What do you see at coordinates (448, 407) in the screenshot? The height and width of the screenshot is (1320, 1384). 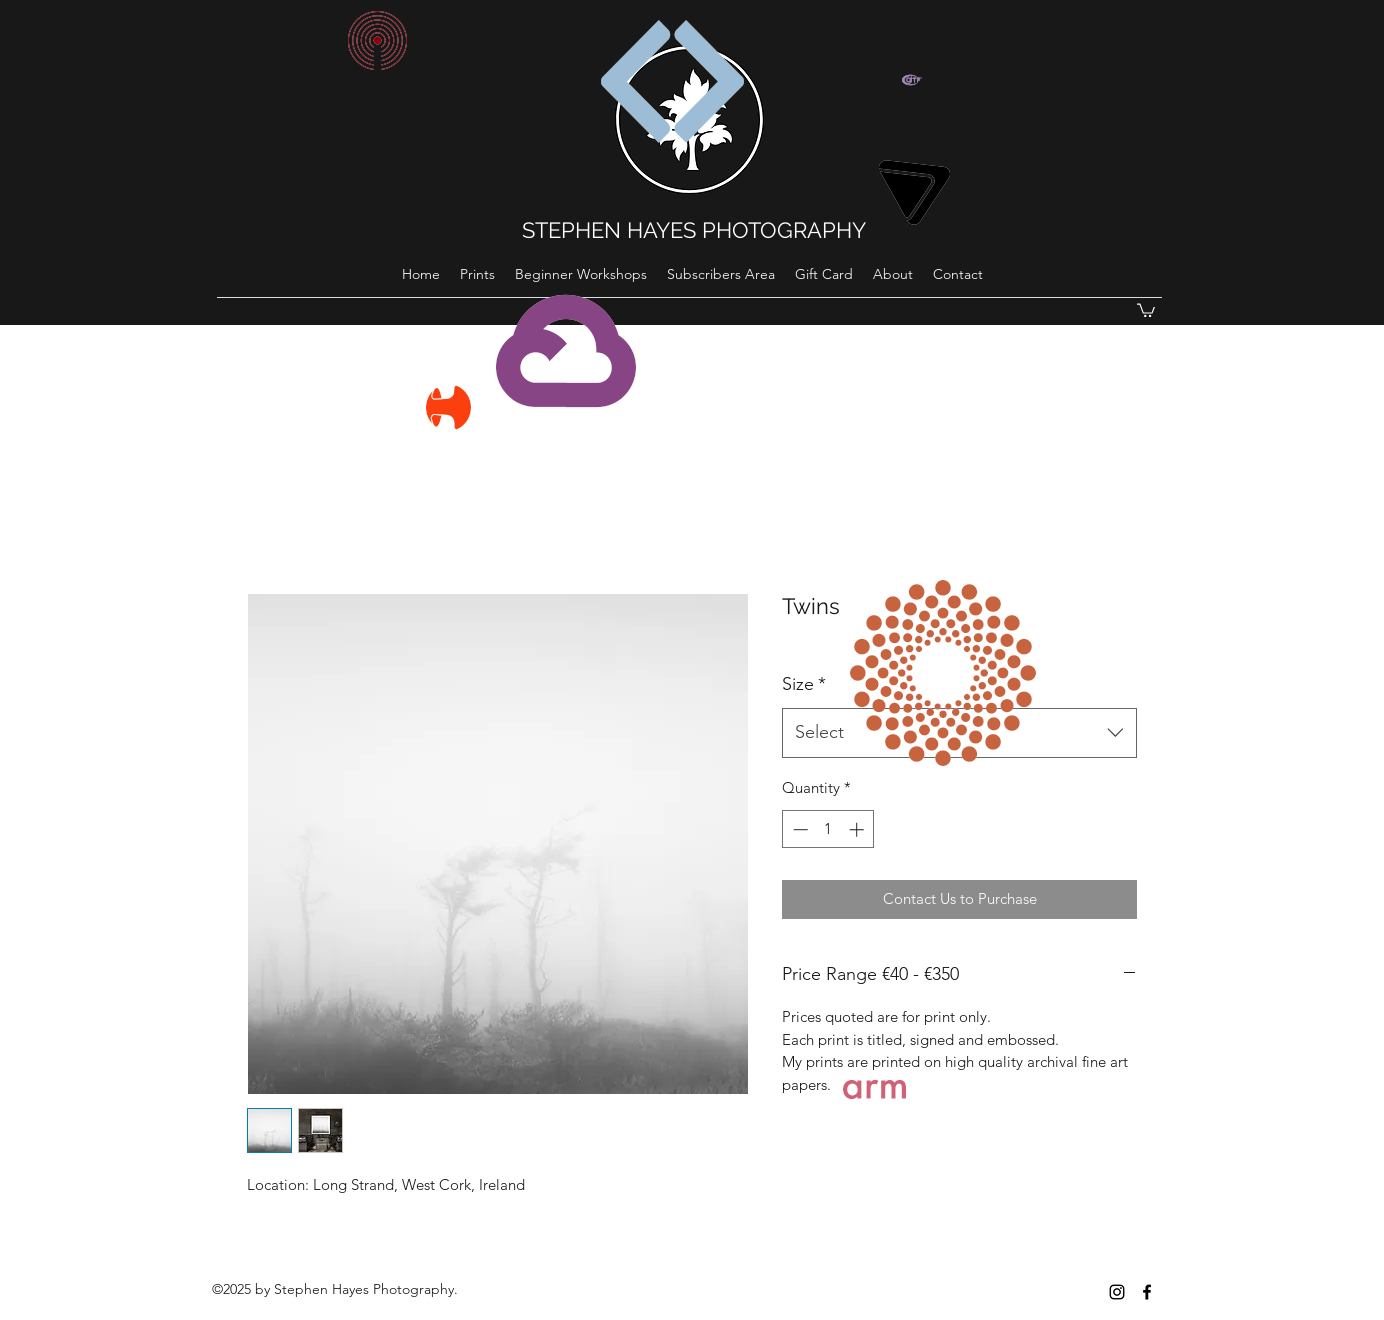 I see `havells brand logo` at bounding box center [448, 407].